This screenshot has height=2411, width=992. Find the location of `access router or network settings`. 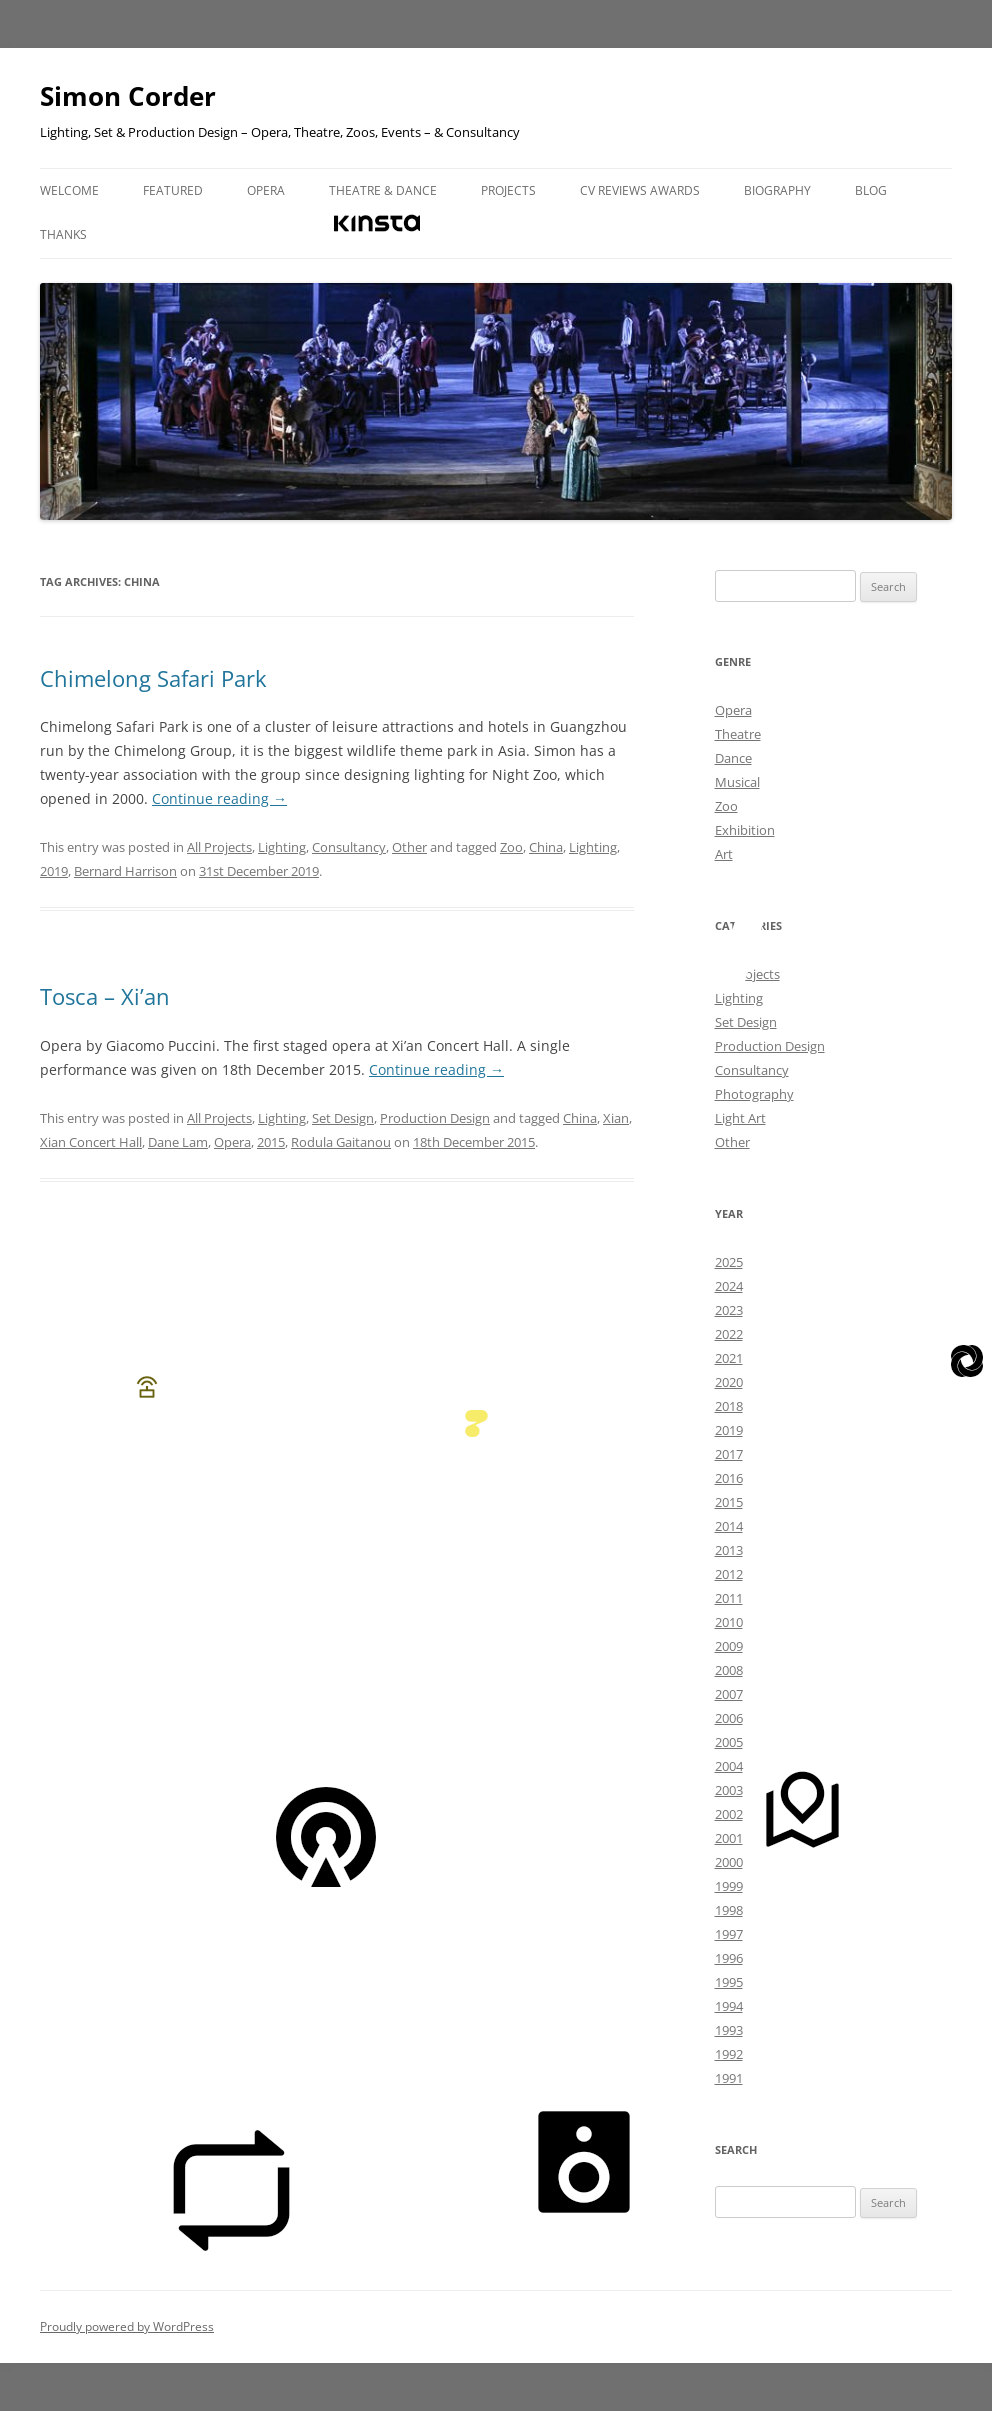

access router or network settings is located at coordinates (147, 1387).